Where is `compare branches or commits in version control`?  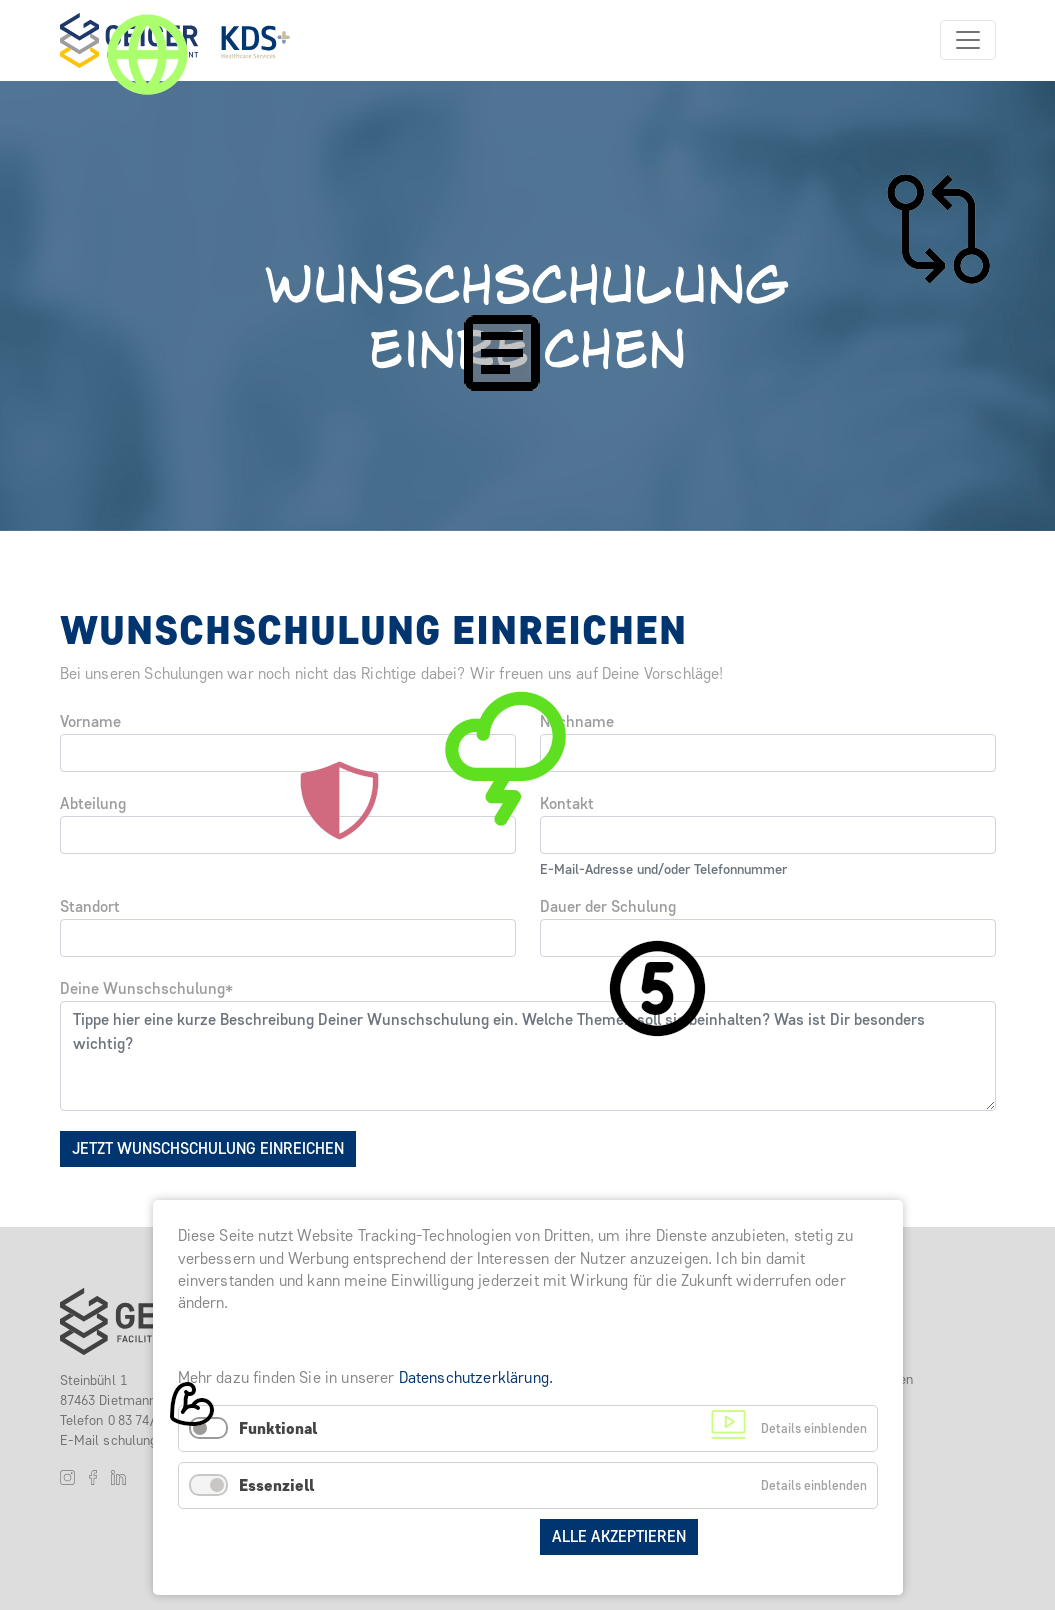 compare branches or commits in version control is located at coordinates (938, 225).